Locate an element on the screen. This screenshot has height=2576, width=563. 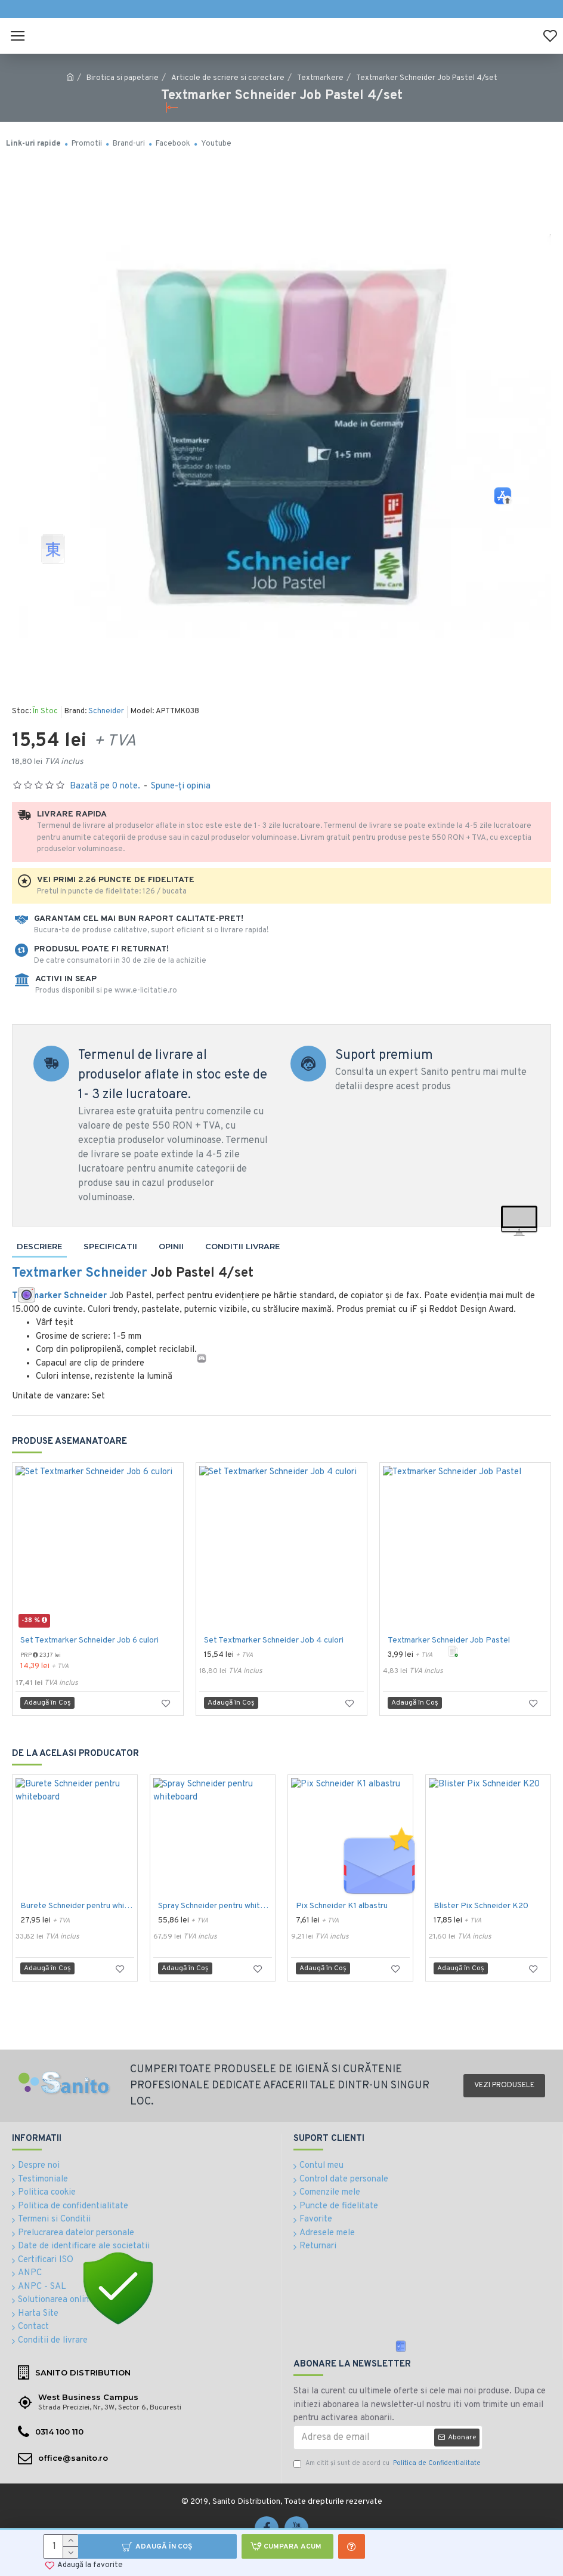
indicates system security check passed is located at coordinates (118, 2288).